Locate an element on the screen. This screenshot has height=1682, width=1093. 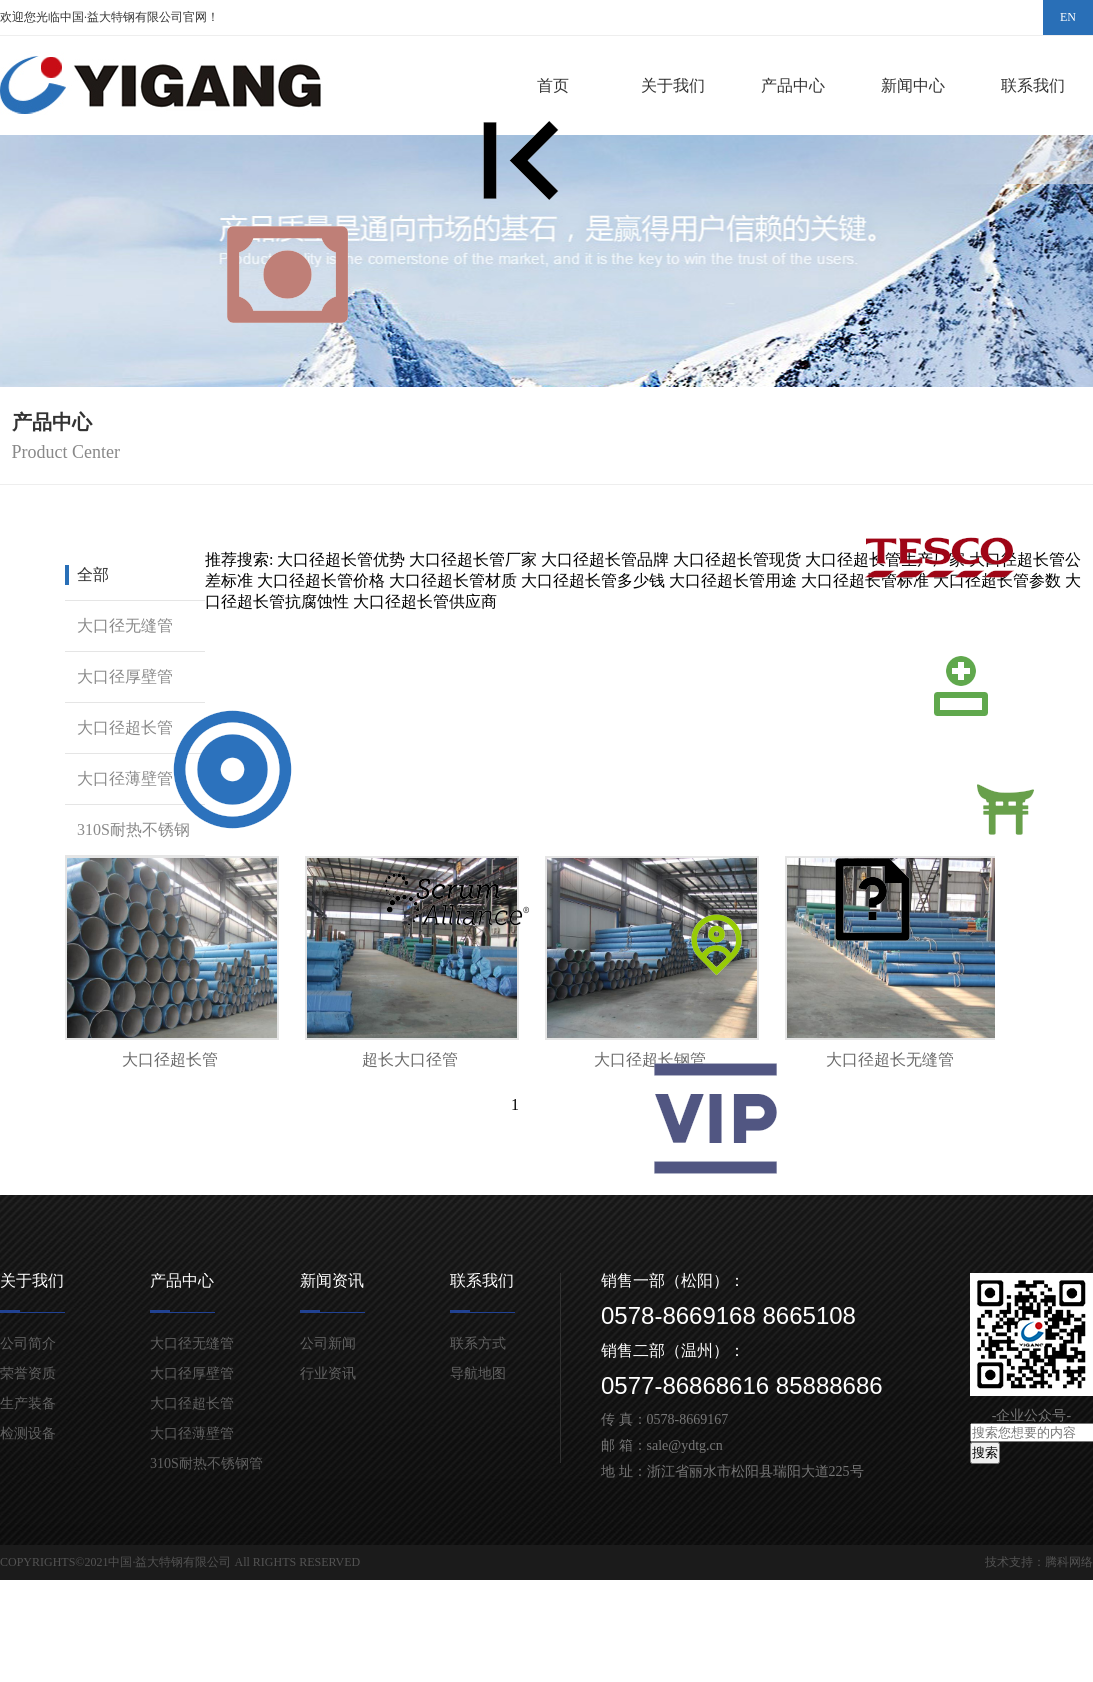
view your current location on the map is located at coordinates (716, 942).